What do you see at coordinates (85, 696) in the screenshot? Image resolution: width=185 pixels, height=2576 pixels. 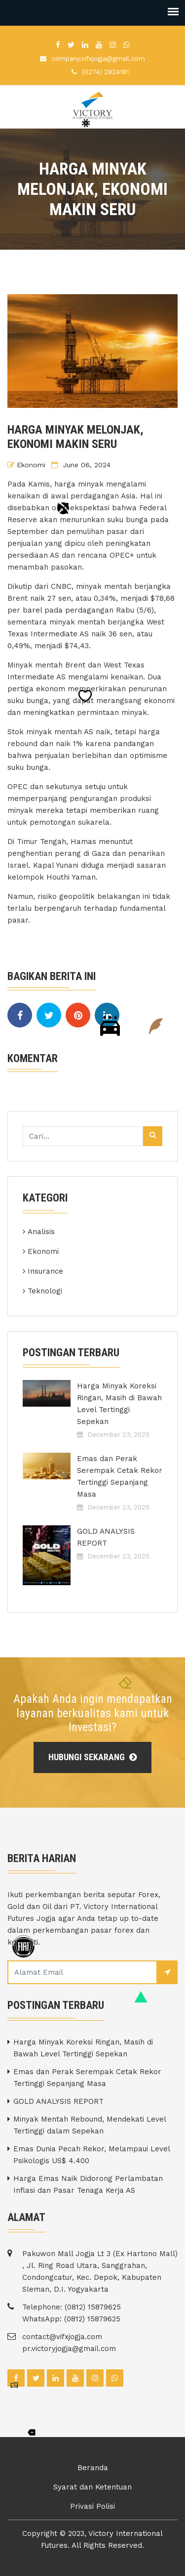 I see `add to favorites` at bounding box center [85, 696].